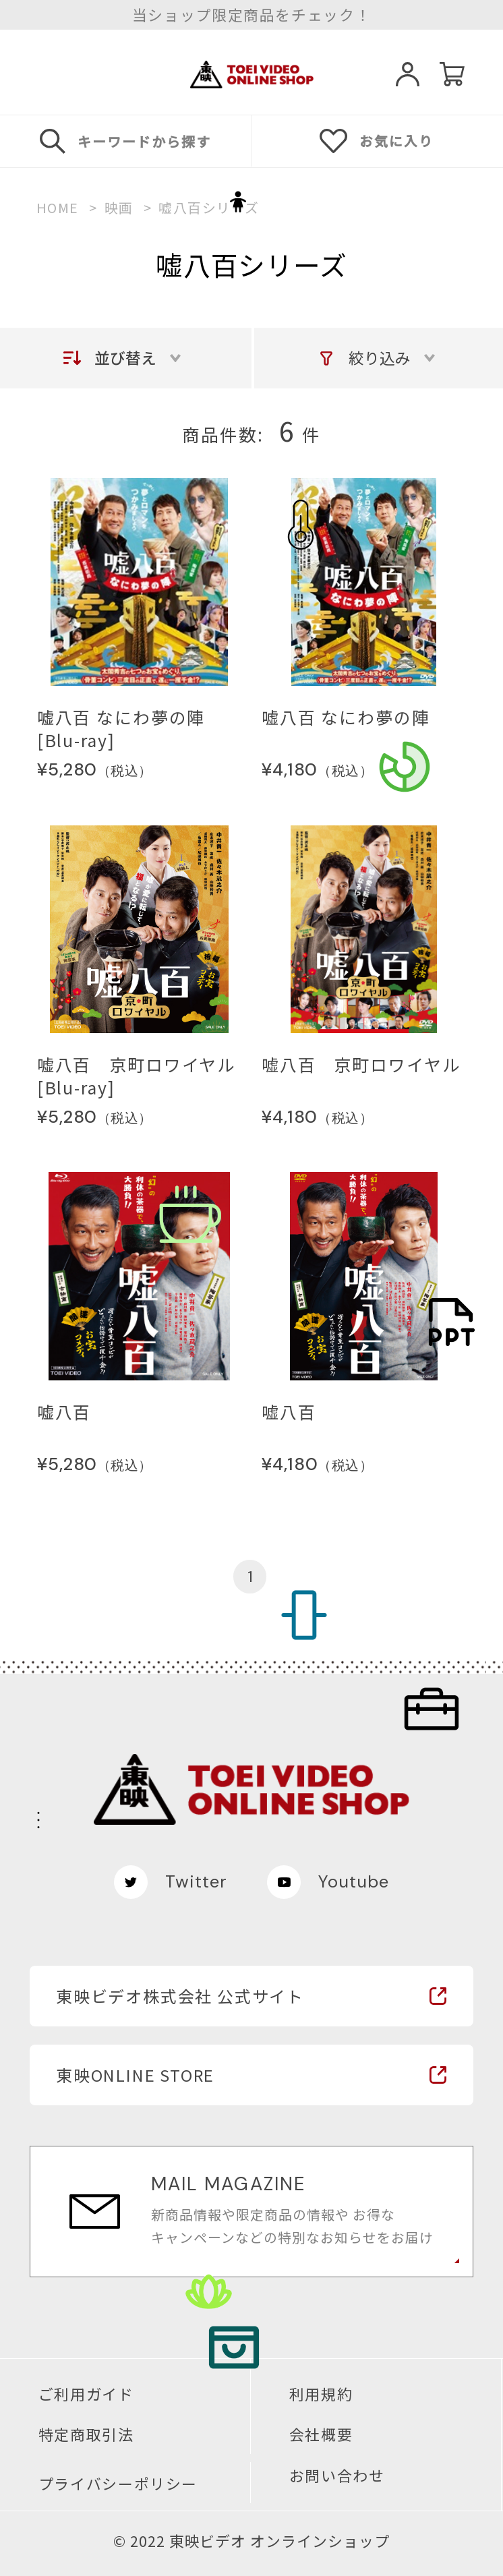 Image resolution: width=503 pixels, height=2576 pixels. What do you see at coordinates (301, 525) in the screenshot?
I see `view current temperature` at bounding box center [301, 525].